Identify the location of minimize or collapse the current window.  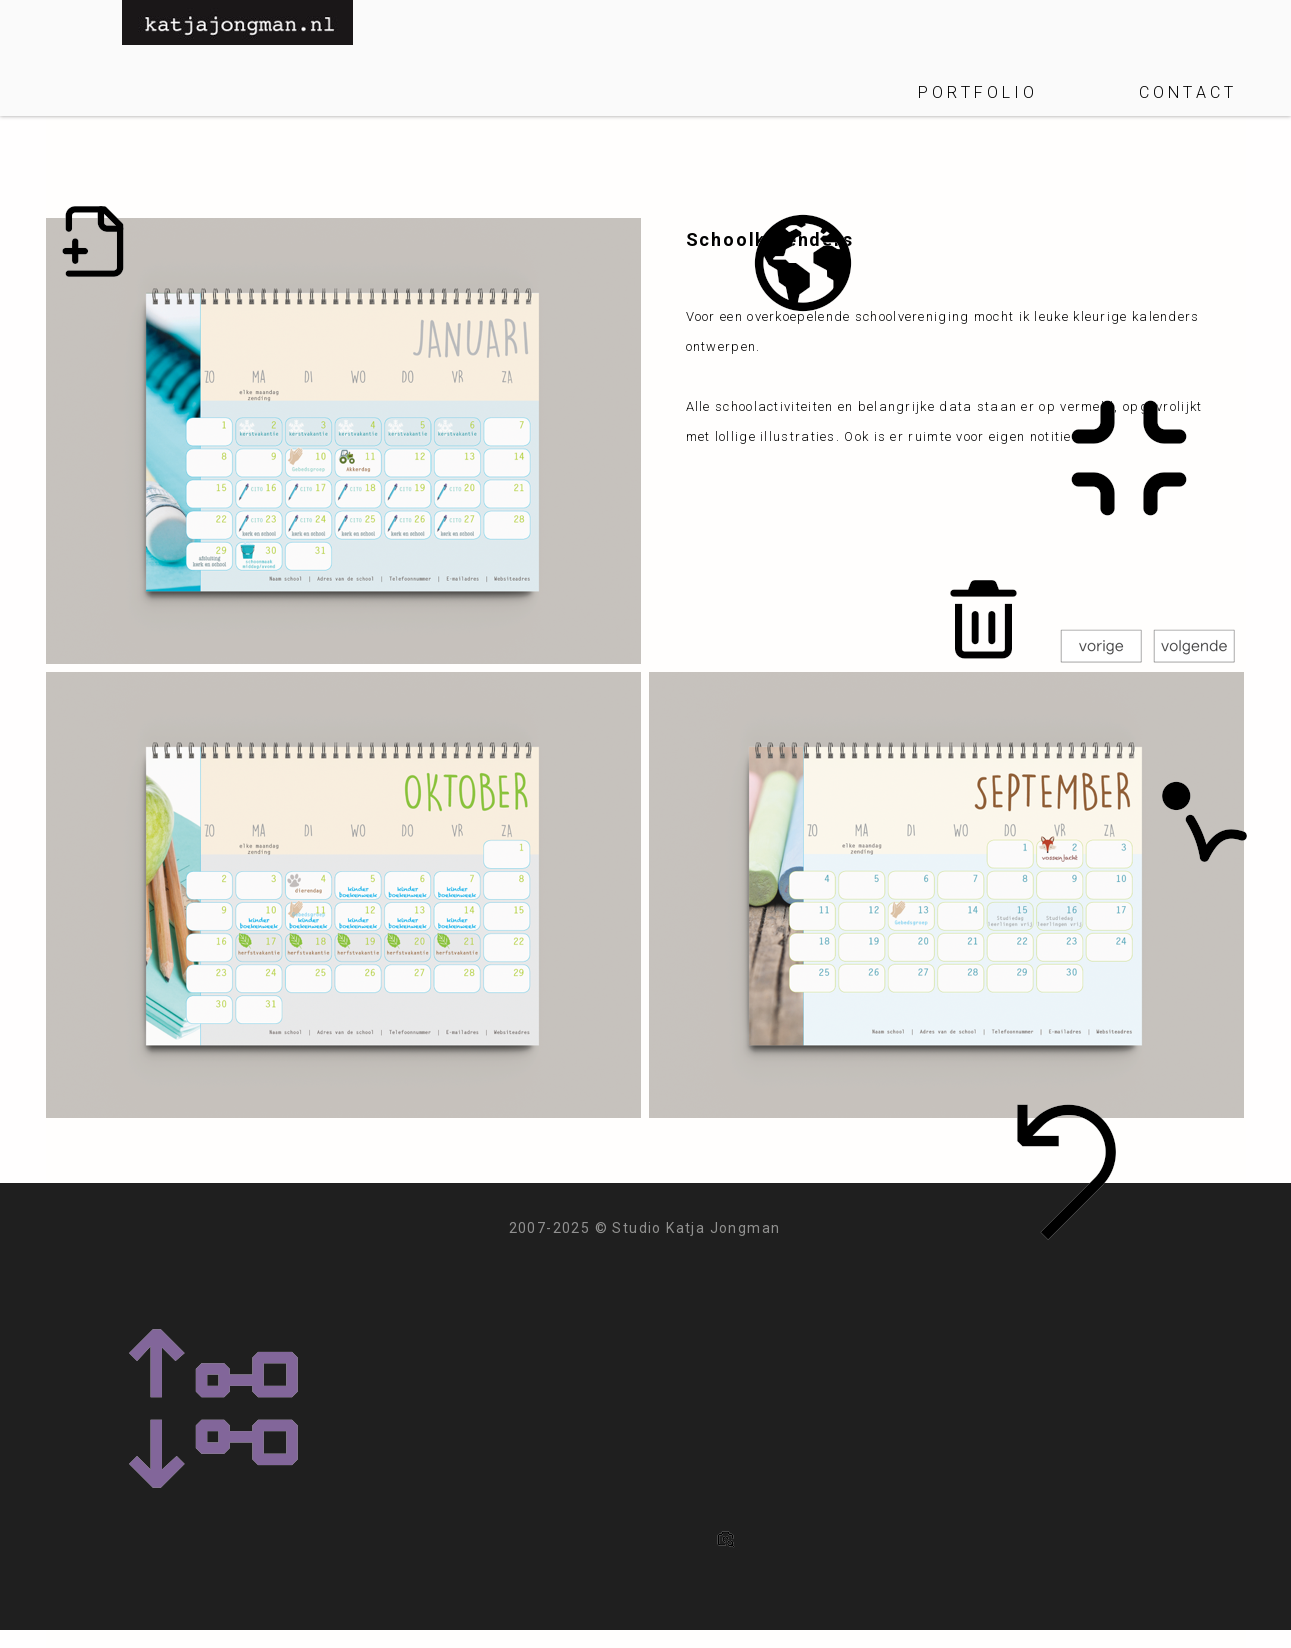
(1129, 458).